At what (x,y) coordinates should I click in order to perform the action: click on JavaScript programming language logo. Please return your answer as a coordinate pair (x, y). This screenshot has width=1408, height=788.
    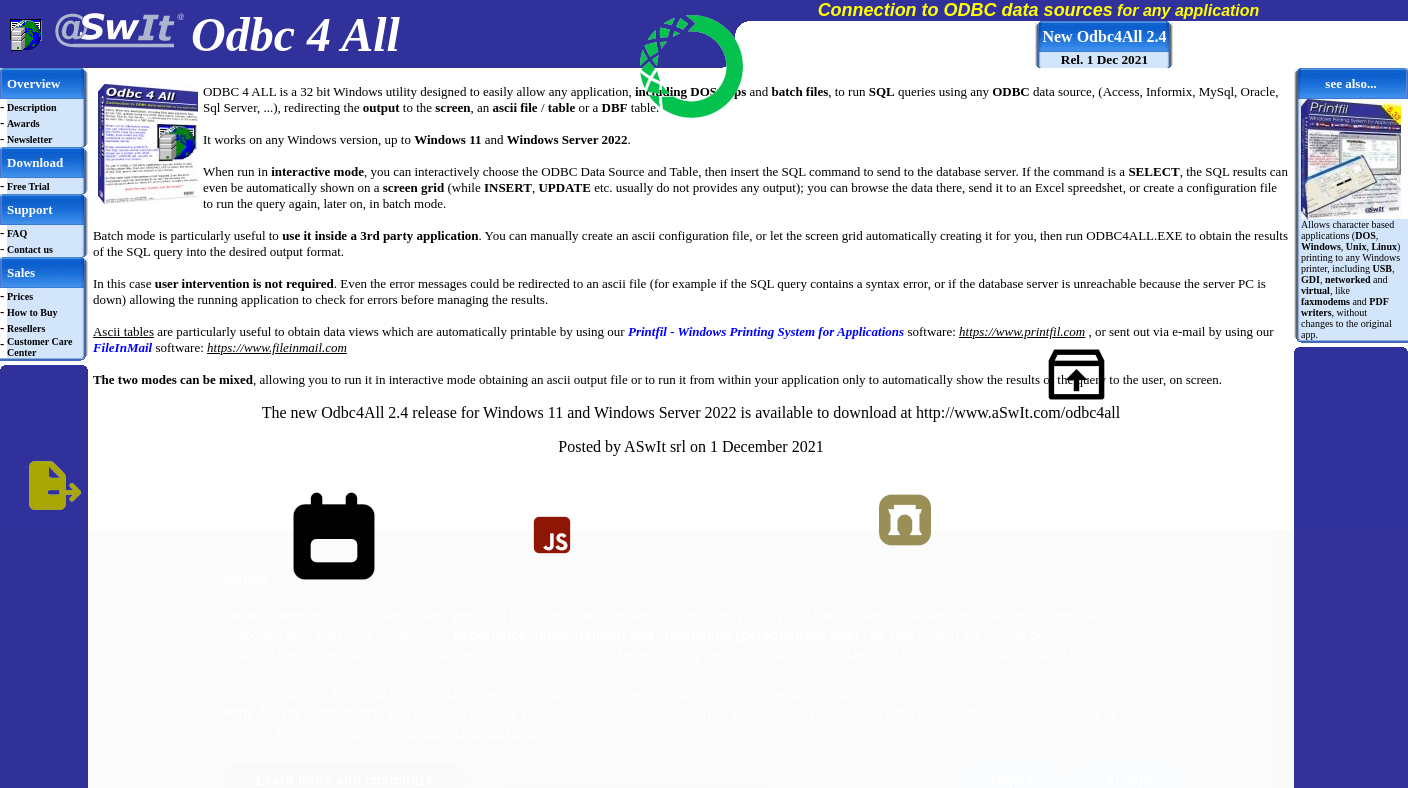
    Looking at the image, I should click on (552, 535).